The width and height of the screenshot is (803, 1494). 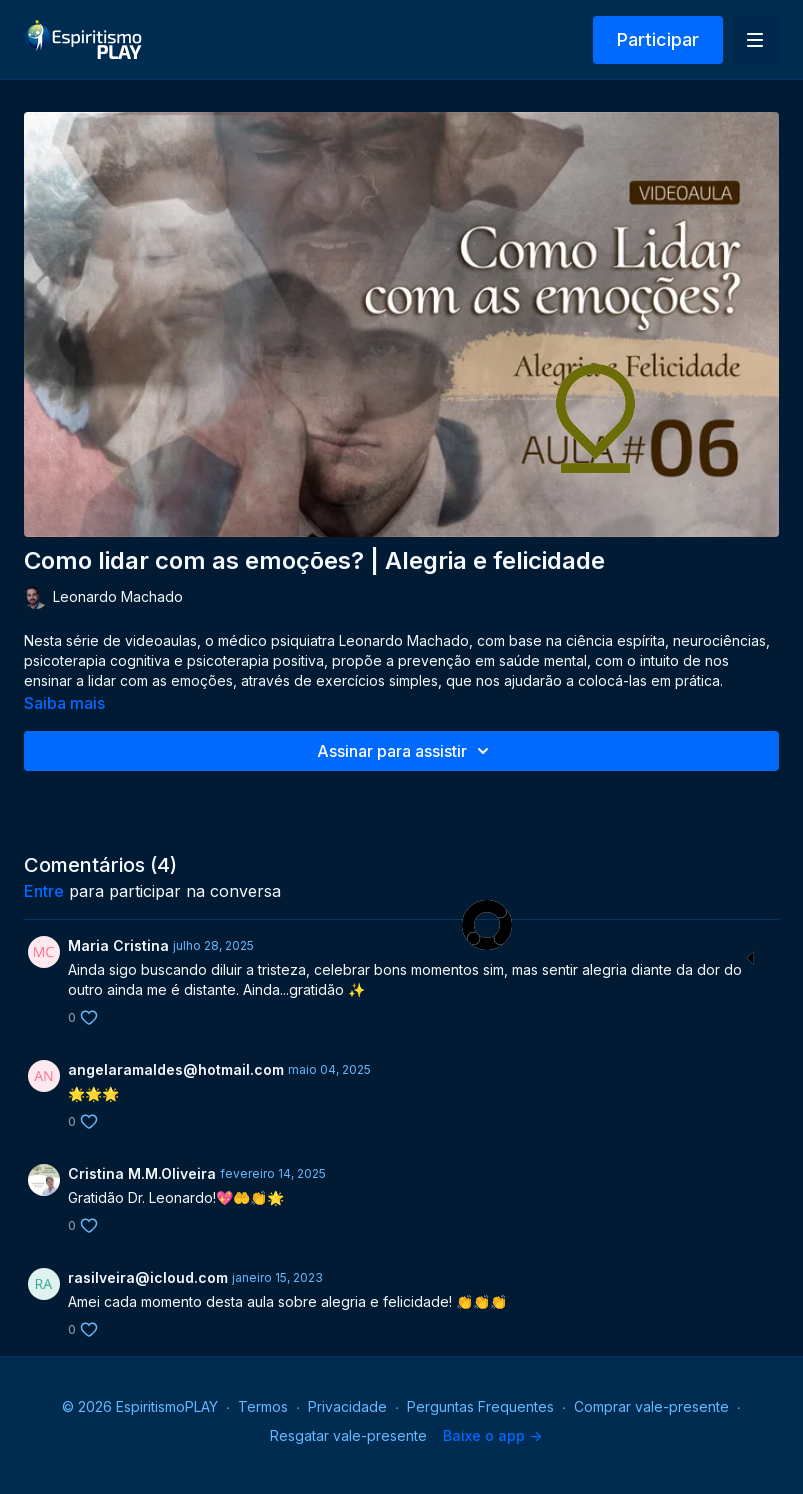 What do you see at coordinates (487, 925) in the screenshot?
I see `google marketing platform logo` at bounding box center [487, 925].